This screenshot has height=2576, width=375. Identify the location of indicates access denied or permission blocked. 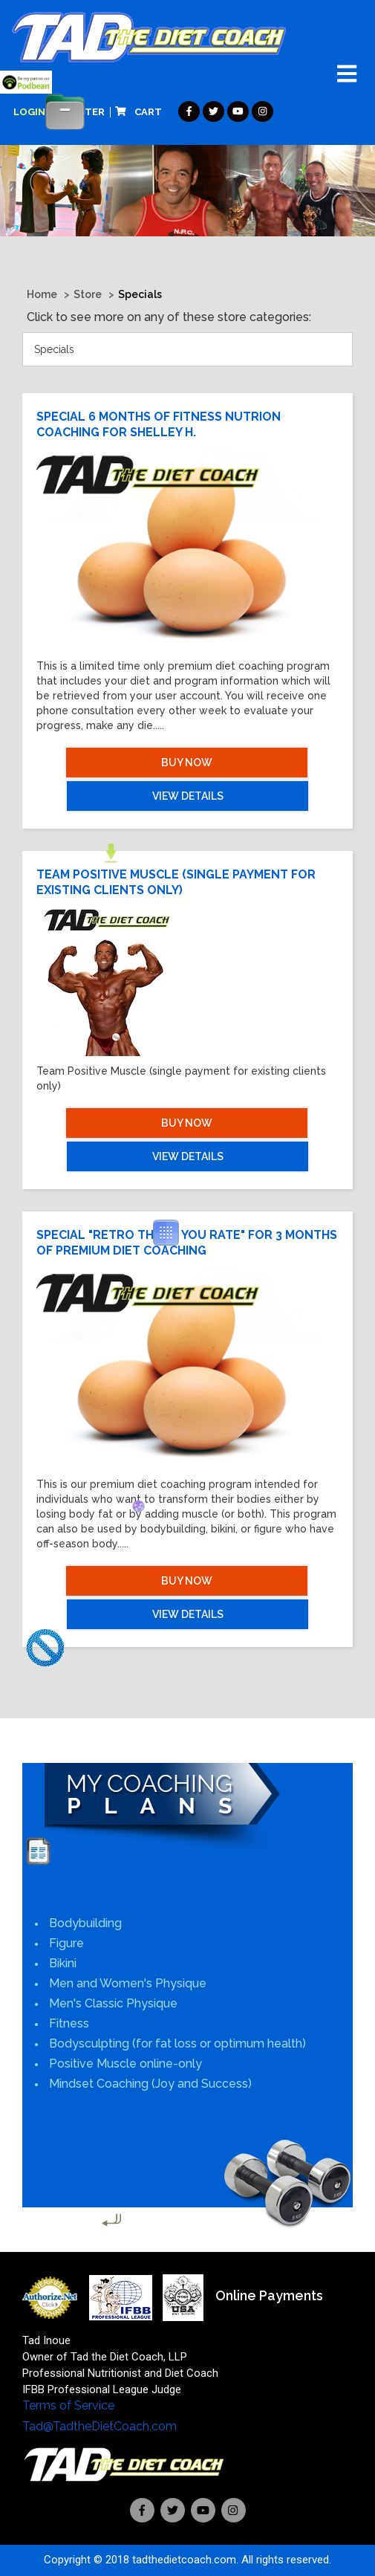
(45, 1648).